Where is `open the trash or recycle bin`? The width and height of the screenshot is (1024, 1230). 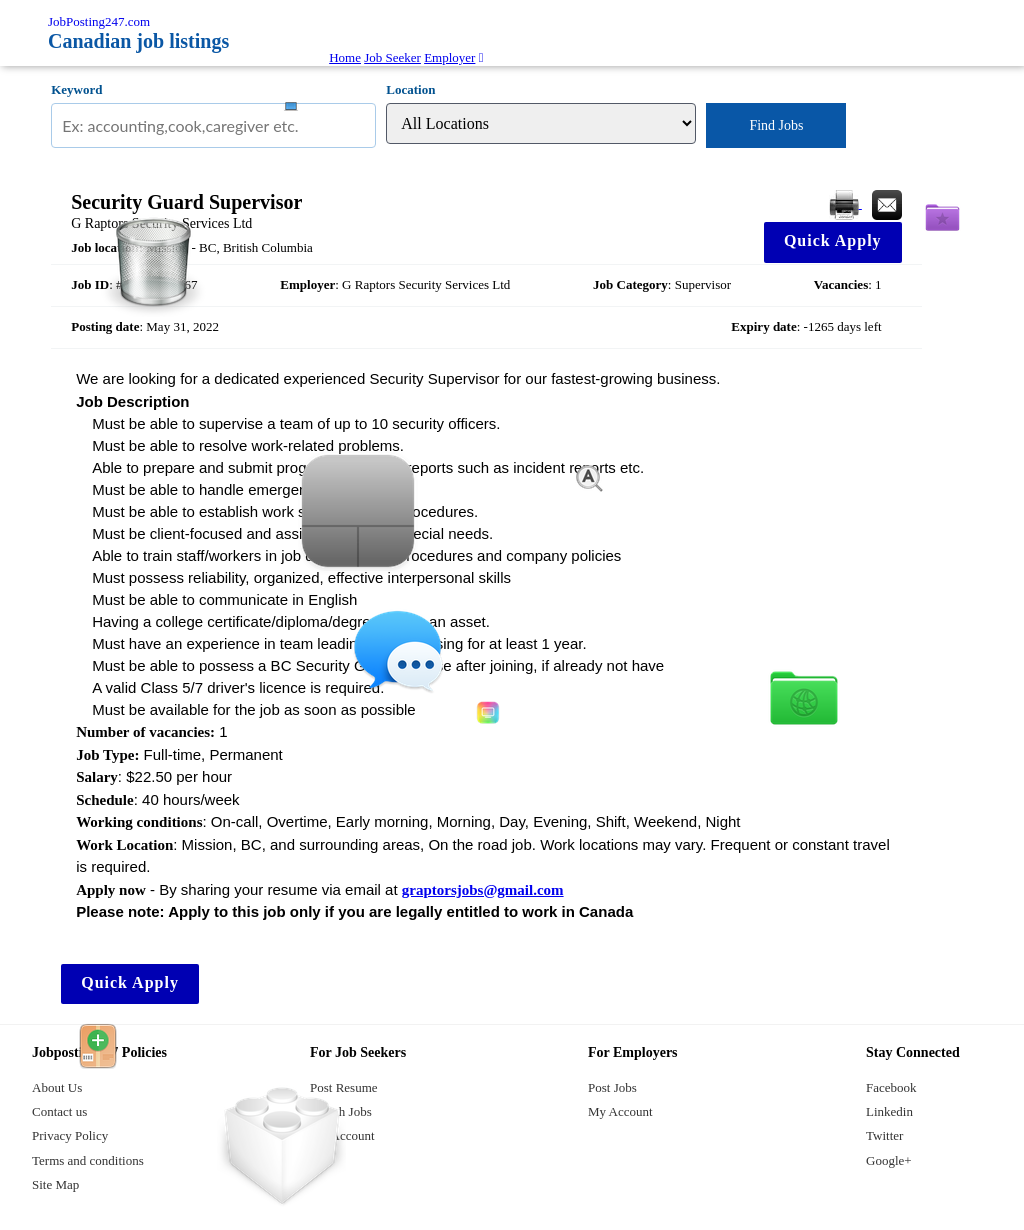 open the trash or recycle bin is located at coordinates (152, 258).